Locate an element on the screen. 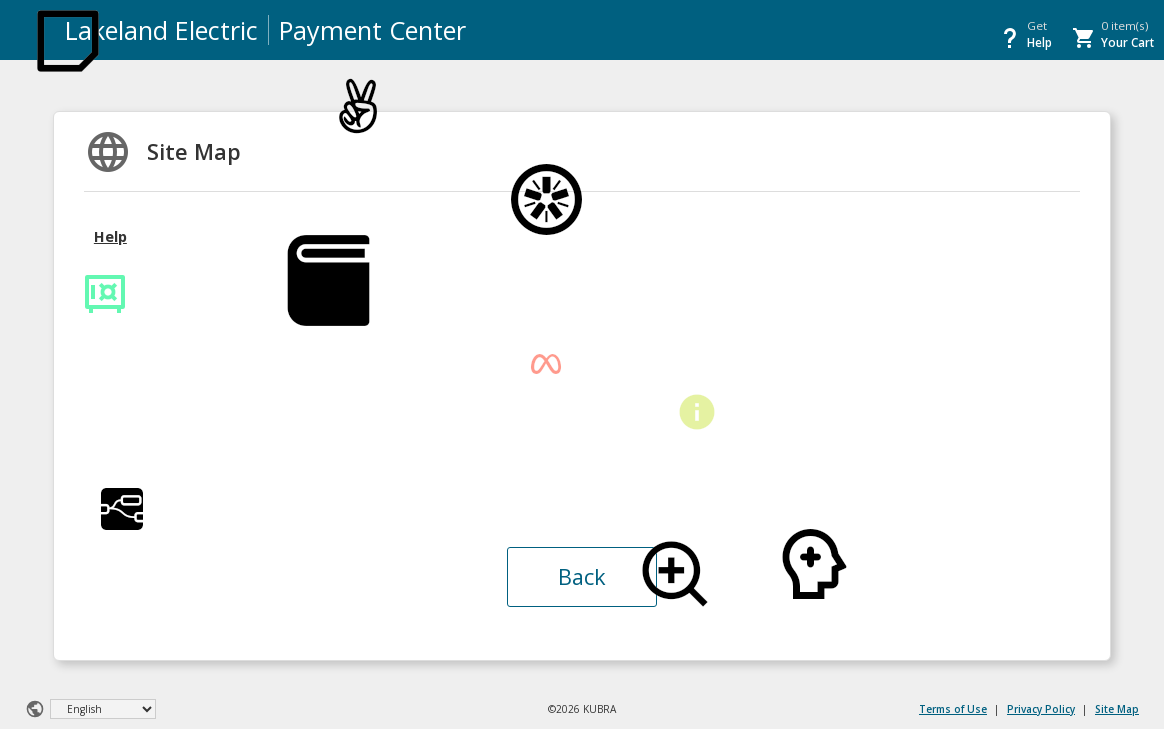 This screenshot has height=729, width=1164. create a new sticky note is located at coordinates (68, 41).